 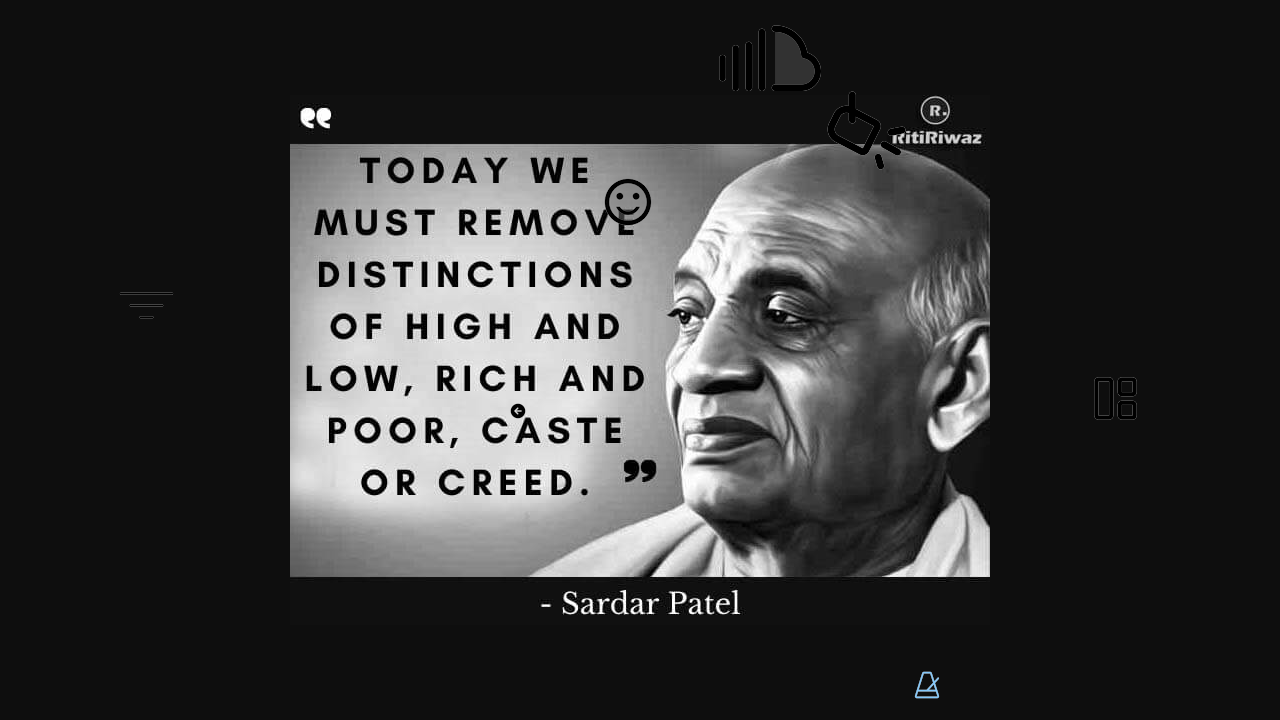 What do you see at coordinates (927, 685) in the screenshot?
I see `access tempo or timing settings` at bounding box center [927, 685].